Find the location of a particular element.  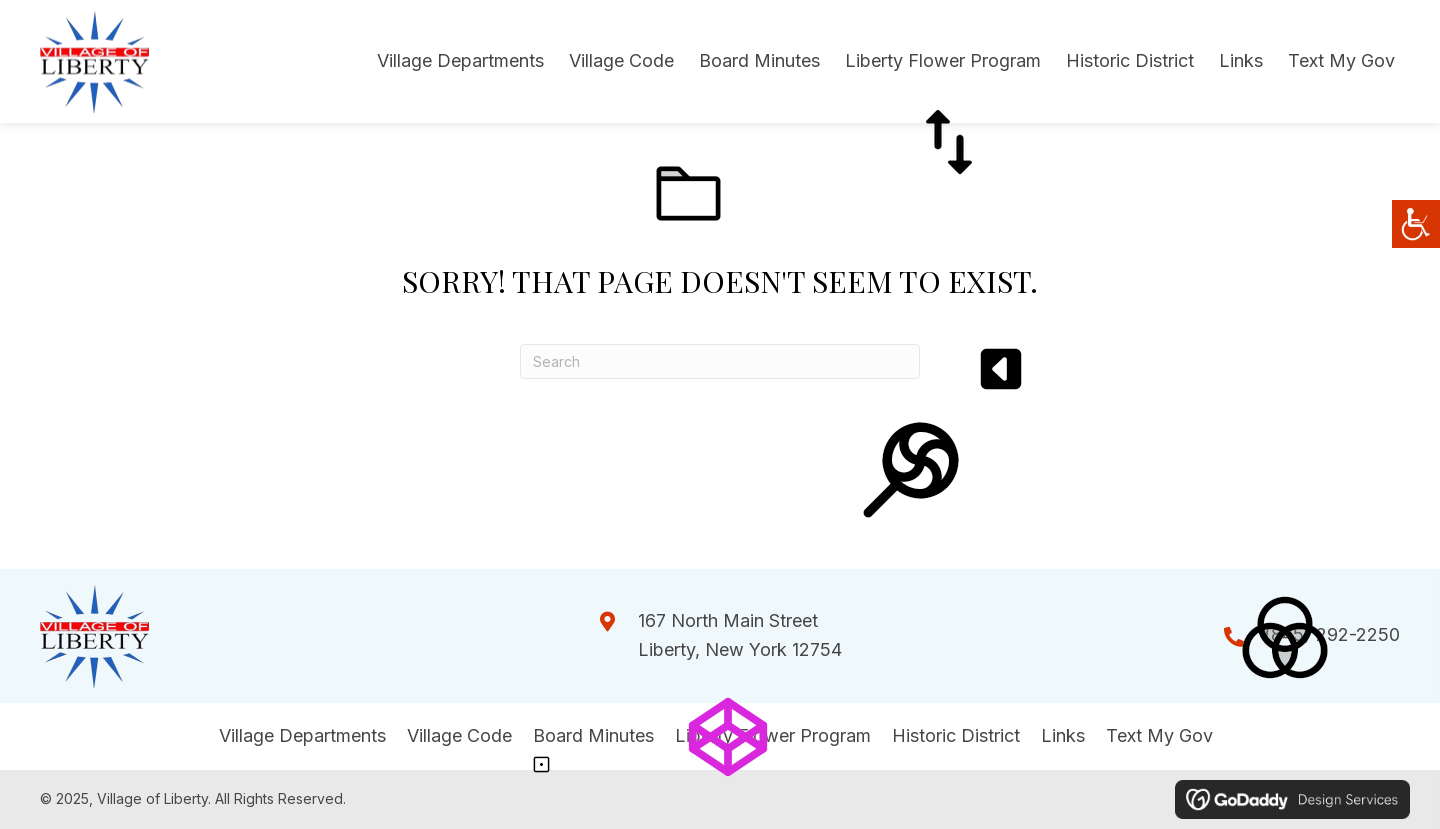

import or export data is located at coordinates (949, 142).